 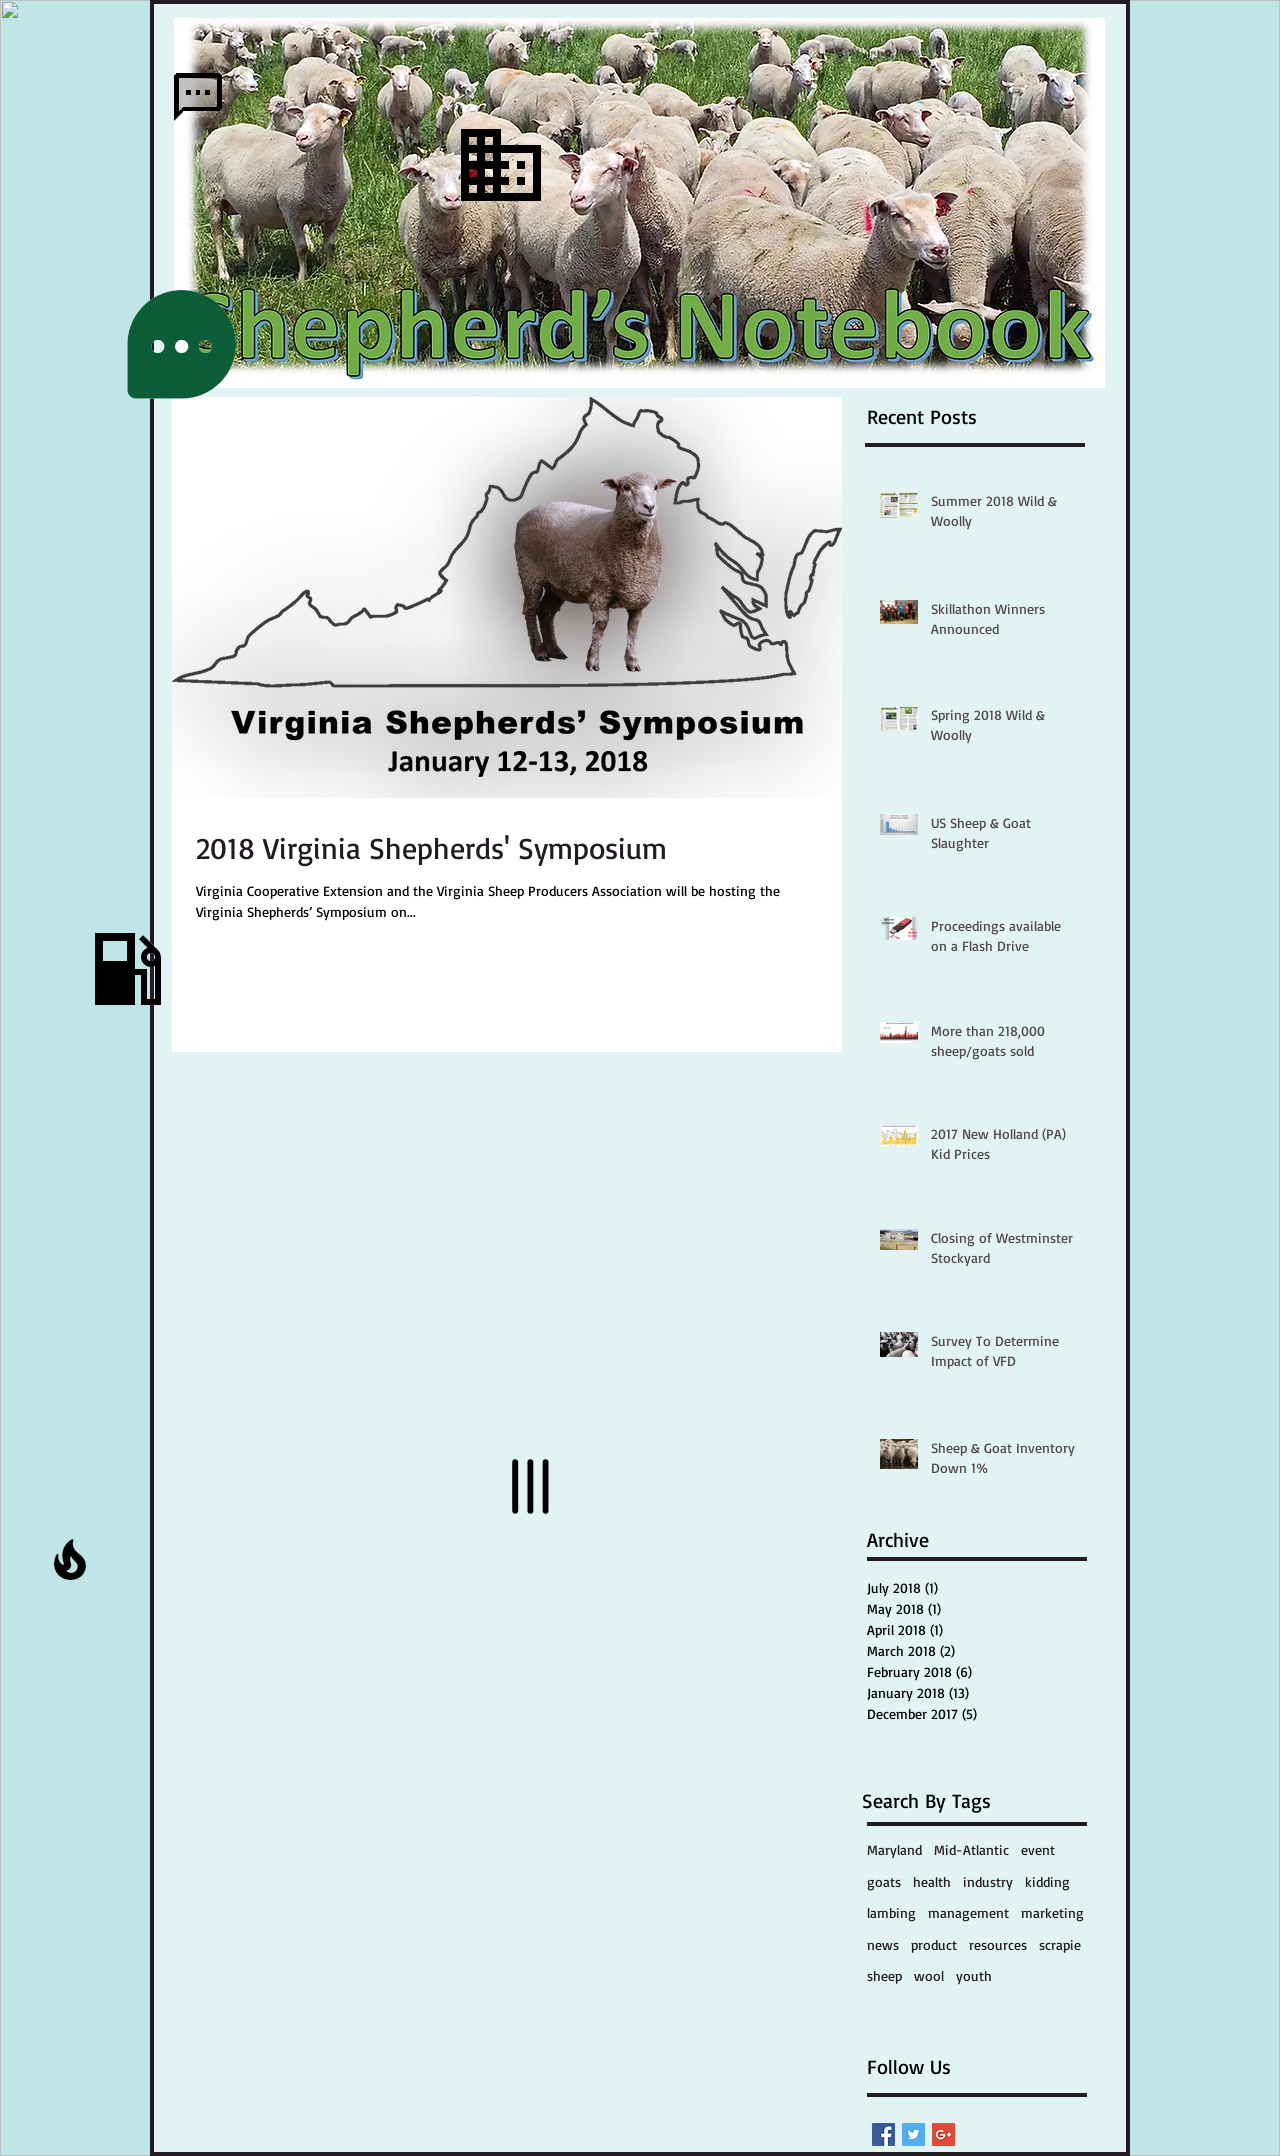 What do you see at coordinates (70, 1560) in the screenshot?
I see `locate nearby fire stations` at bounding box center [70, 1560].